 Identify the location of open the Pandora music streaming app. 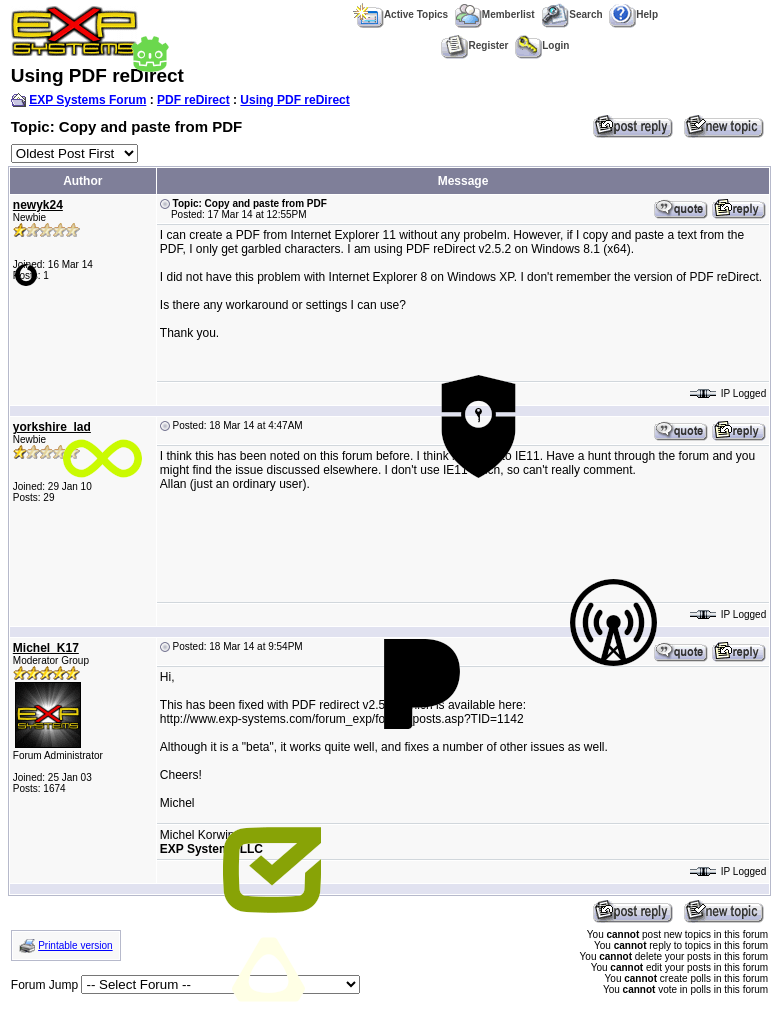
(422, 684).